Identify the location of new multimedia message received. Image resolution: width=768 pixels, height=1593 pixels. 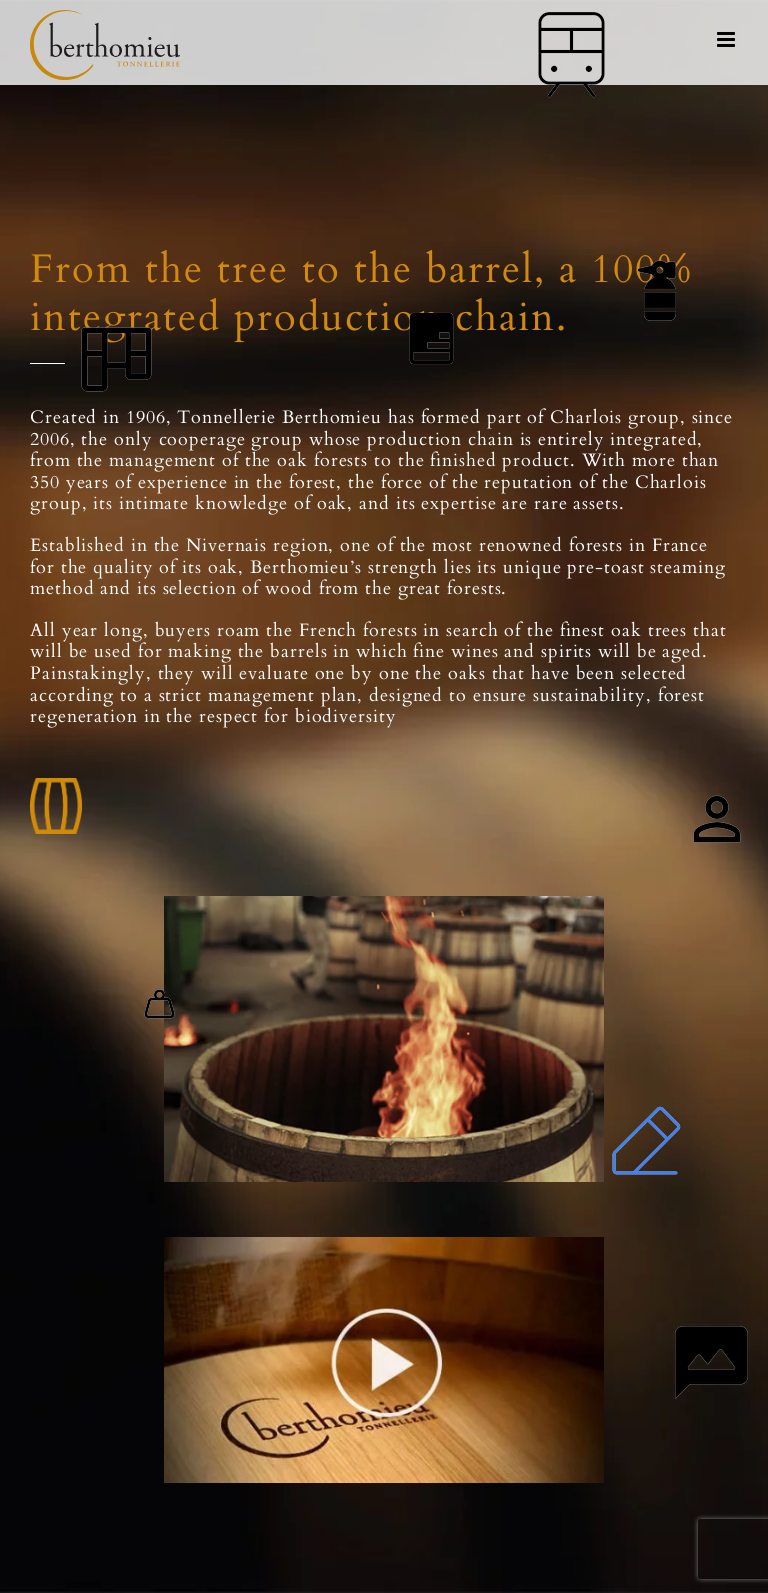
(711, 1362).